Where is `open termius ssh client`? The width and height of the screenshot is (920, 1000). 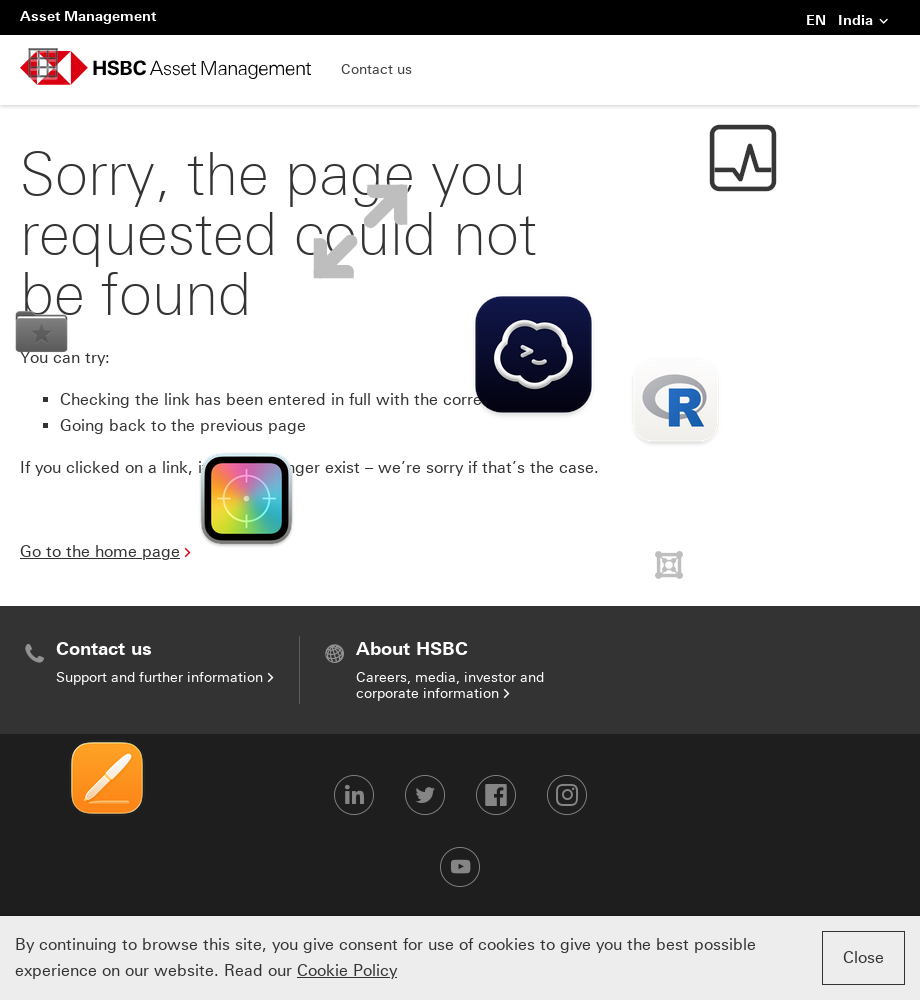
open termius ssh client is located at coordinates (533, 354).